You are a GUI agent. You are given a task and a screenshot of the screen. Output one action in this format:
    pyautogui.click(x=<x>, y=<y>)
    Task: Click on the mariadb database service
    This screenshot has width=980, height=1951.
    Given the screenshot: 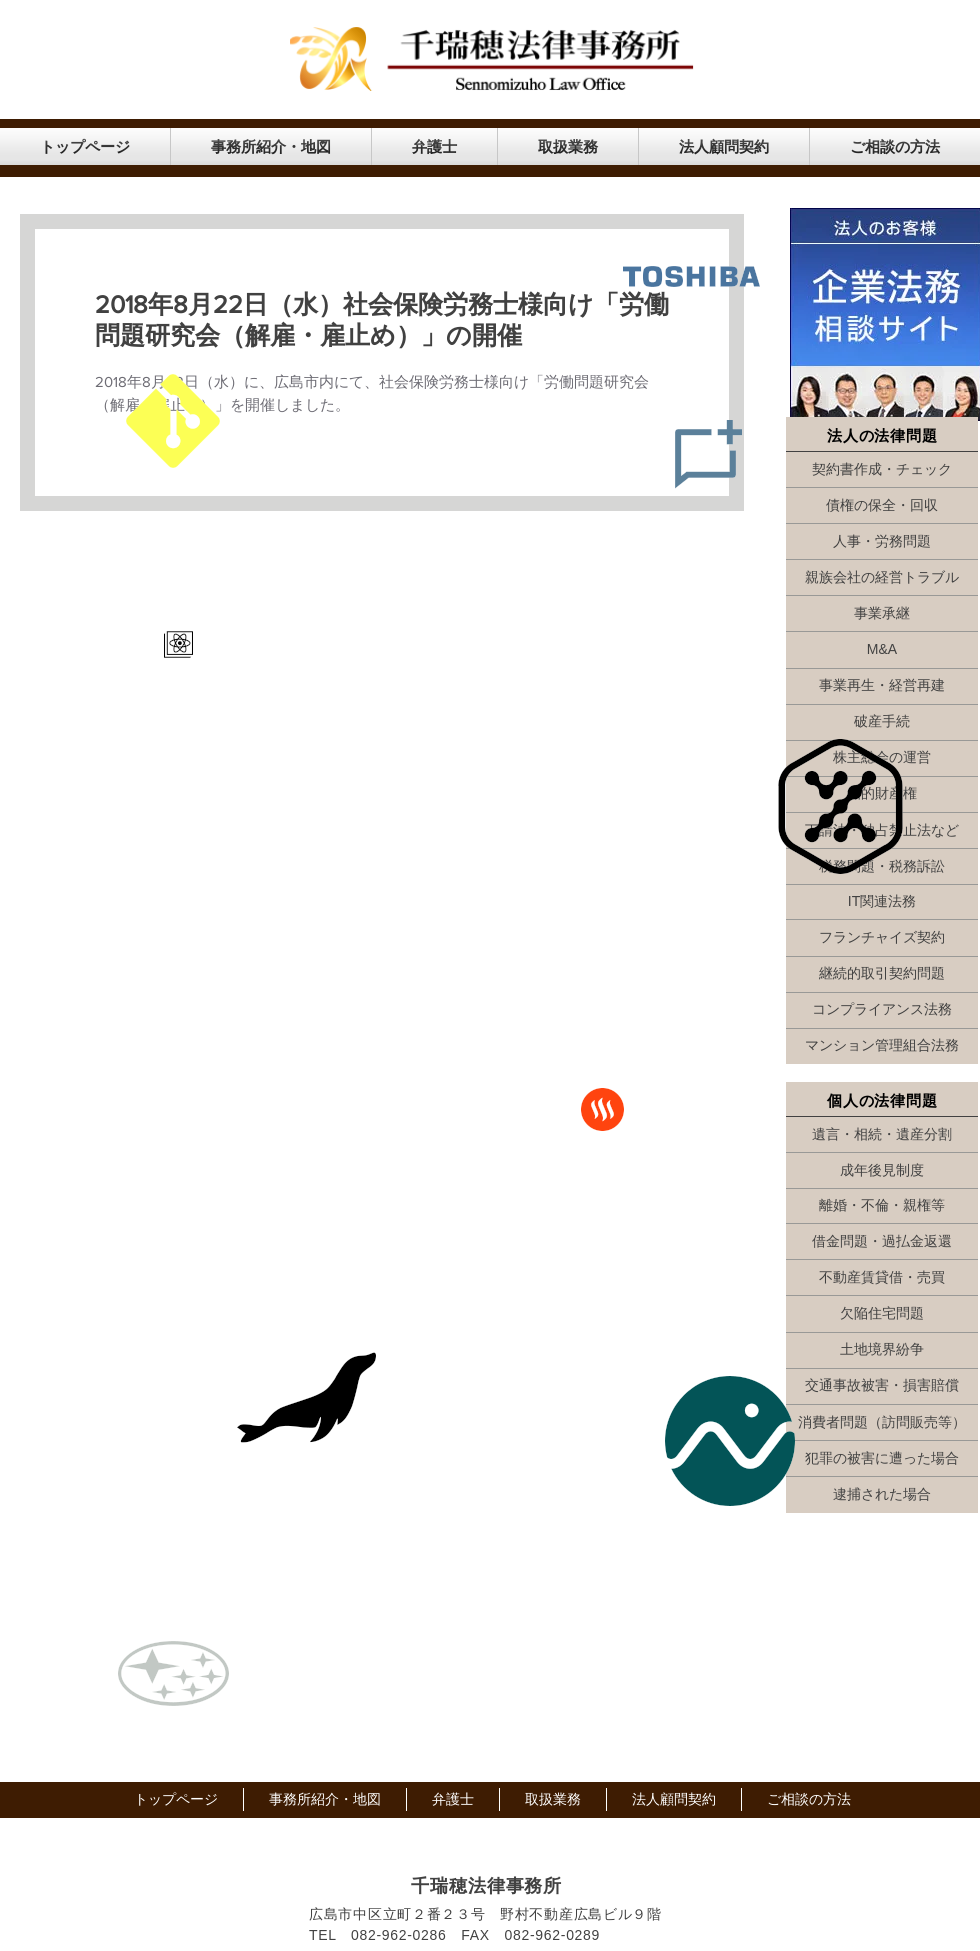 What is the action you would take?
    pyautogui.click(x=306, y=1397)
    